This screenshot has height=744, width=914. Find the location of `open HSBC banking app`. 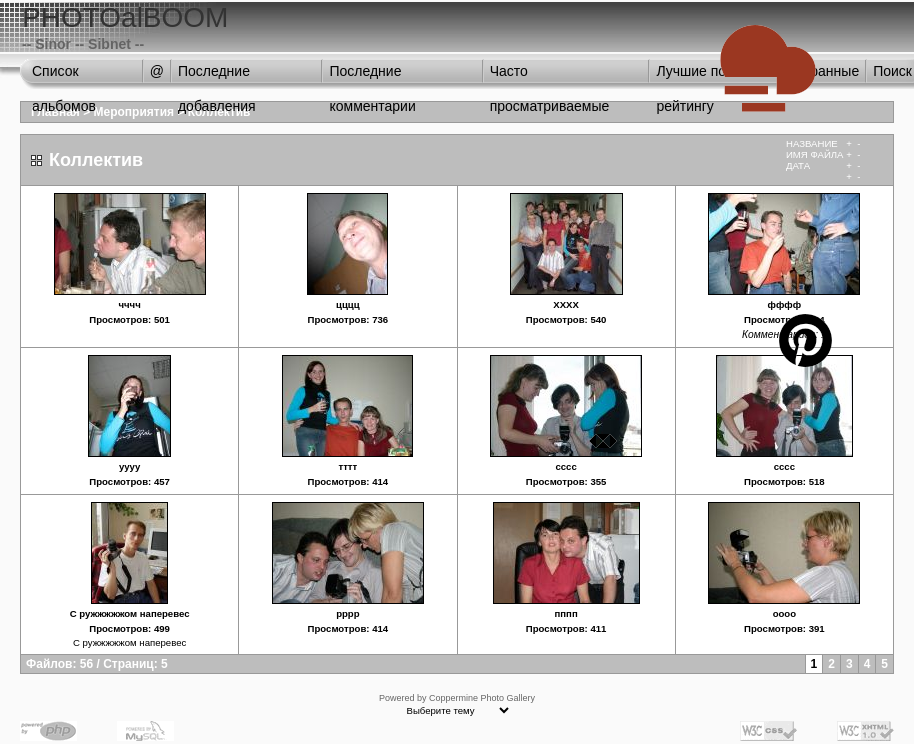

open HSBC banking app is located at coordinates (603, 441).